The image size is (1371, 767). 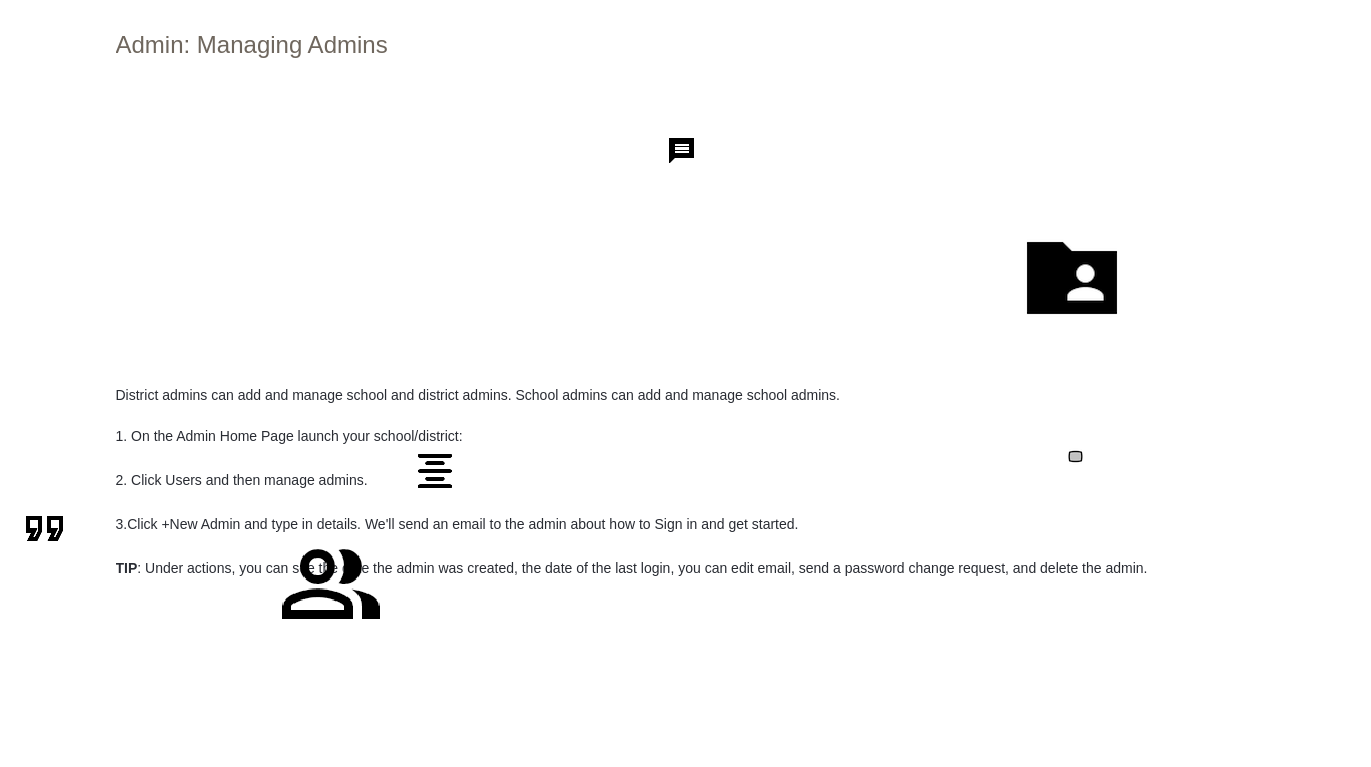 What do you see at coordinates (435, 471) in the screenshot?
I see `center align text` at bounding box center [435, 471].